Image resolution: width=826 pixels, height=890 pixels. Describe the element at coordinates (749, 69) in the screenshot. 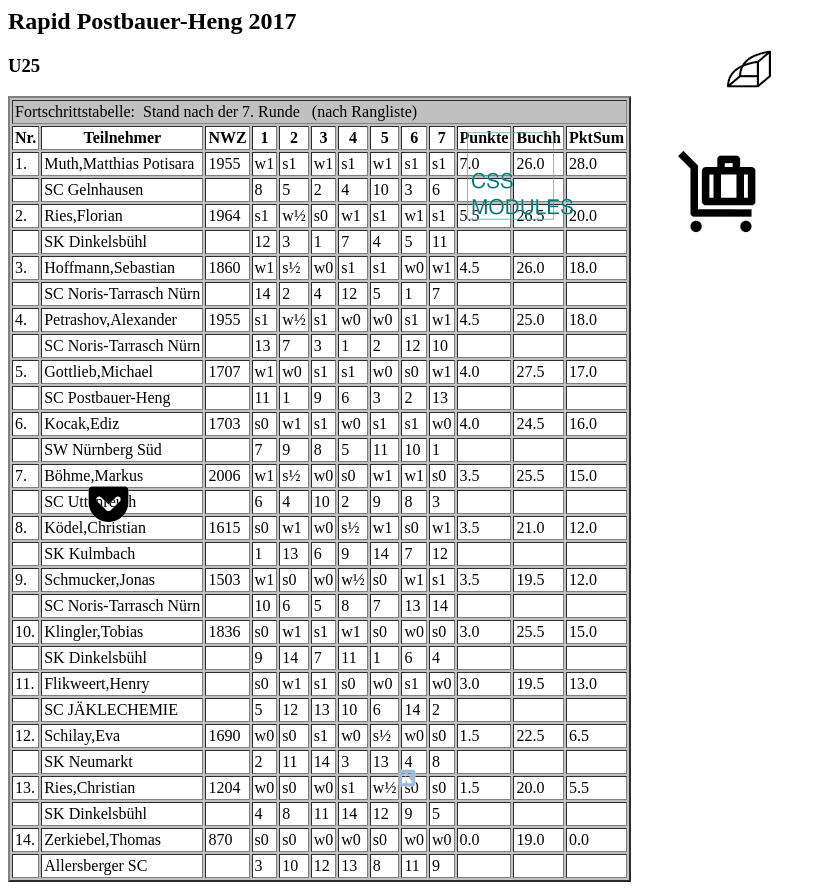

I see `rollbar error monitoring service logo` at that location.